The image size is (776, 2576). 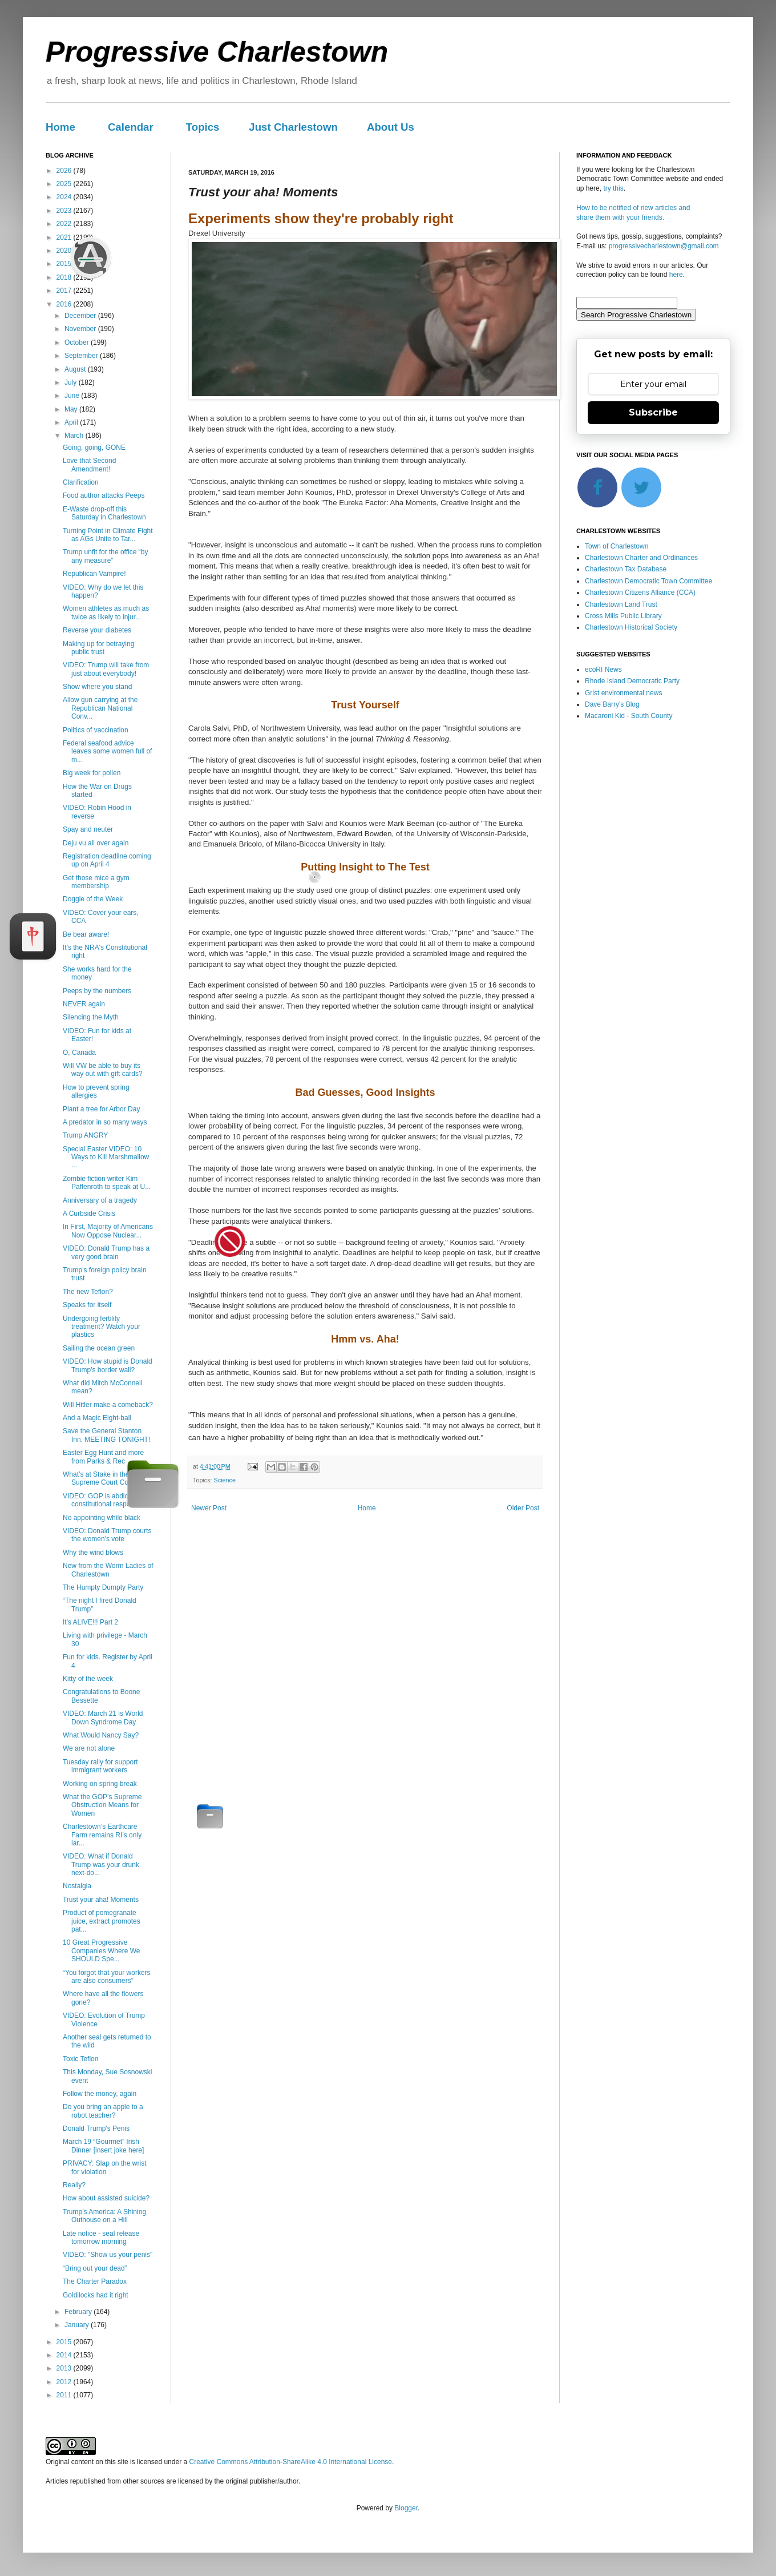 What do you see at coordinates (153, 1484) in the screenshot?
I see `open the nautilus file manager` at bounding box center [153, 1484].